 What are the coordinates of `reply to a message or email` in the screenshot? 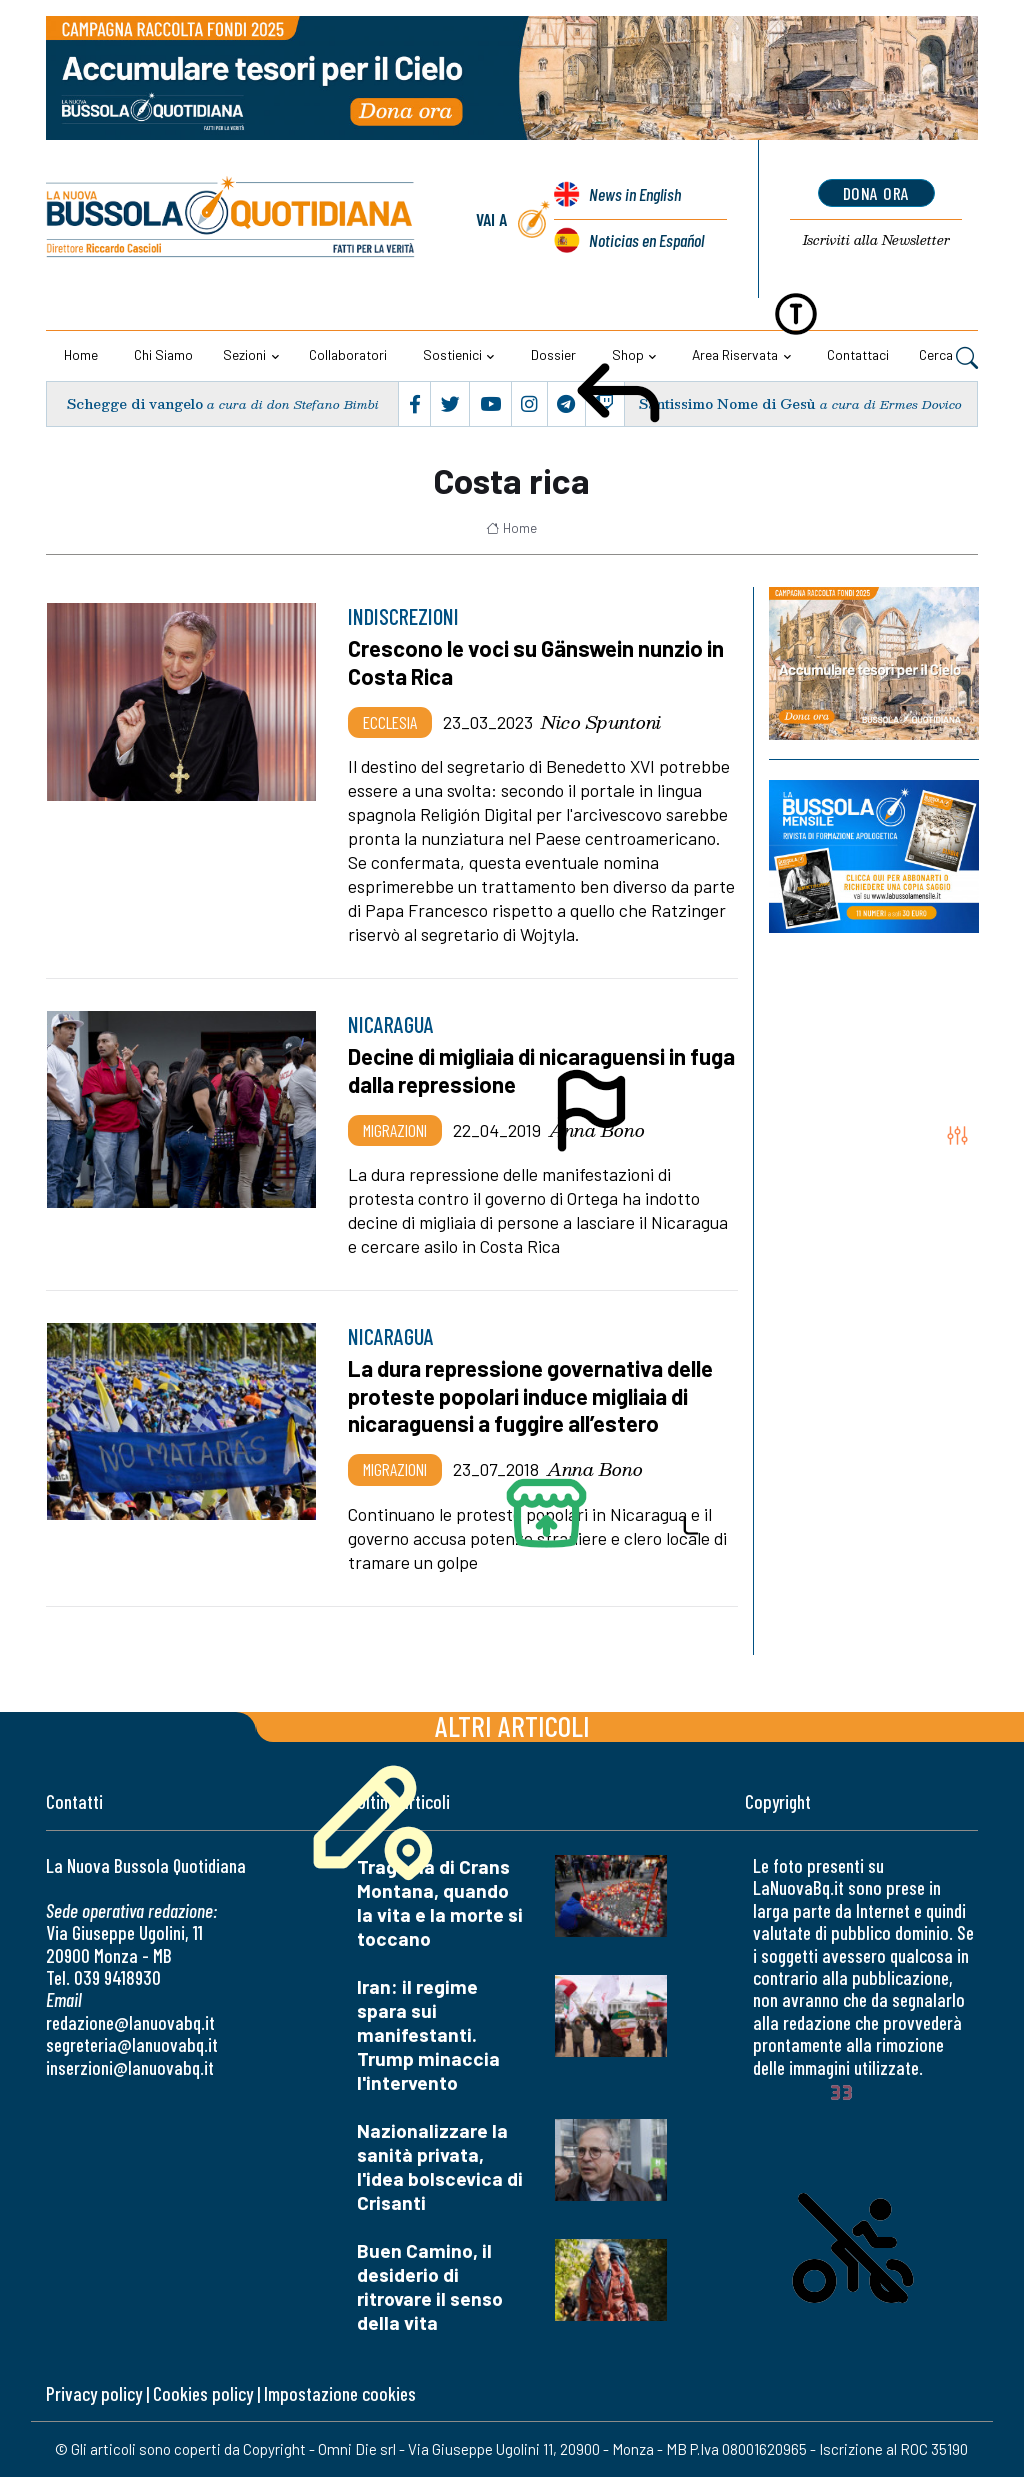 It's located at (618, 390).